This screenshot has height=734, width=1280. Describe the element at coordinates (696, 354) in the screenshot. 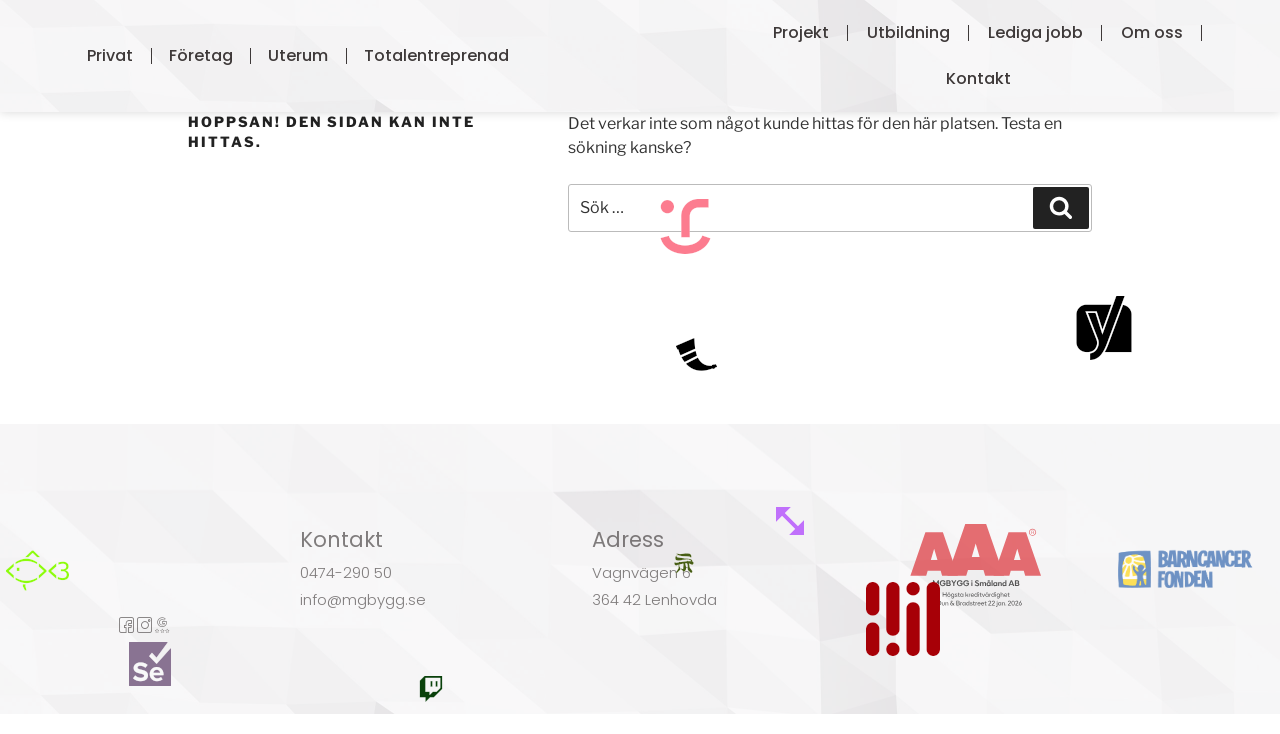

I see `Flask web framework logo` at that location.